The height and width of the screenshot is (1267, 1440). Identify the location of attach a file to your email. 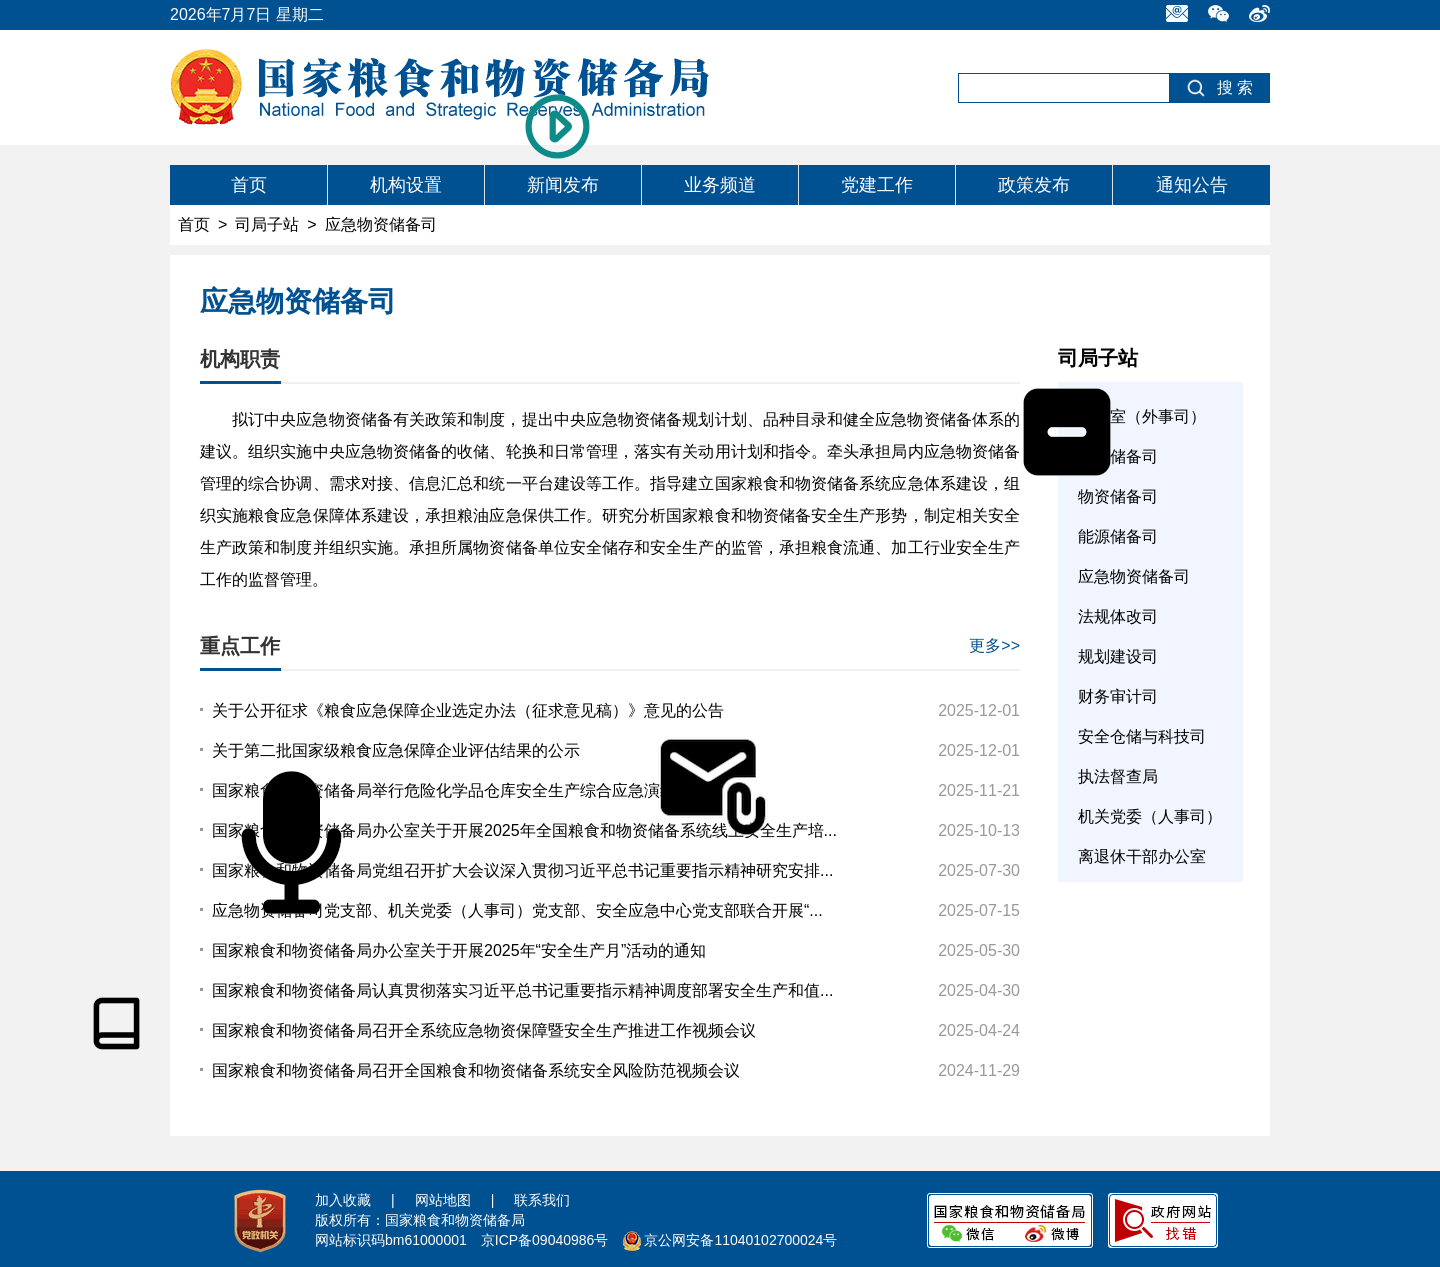
(713, 787).